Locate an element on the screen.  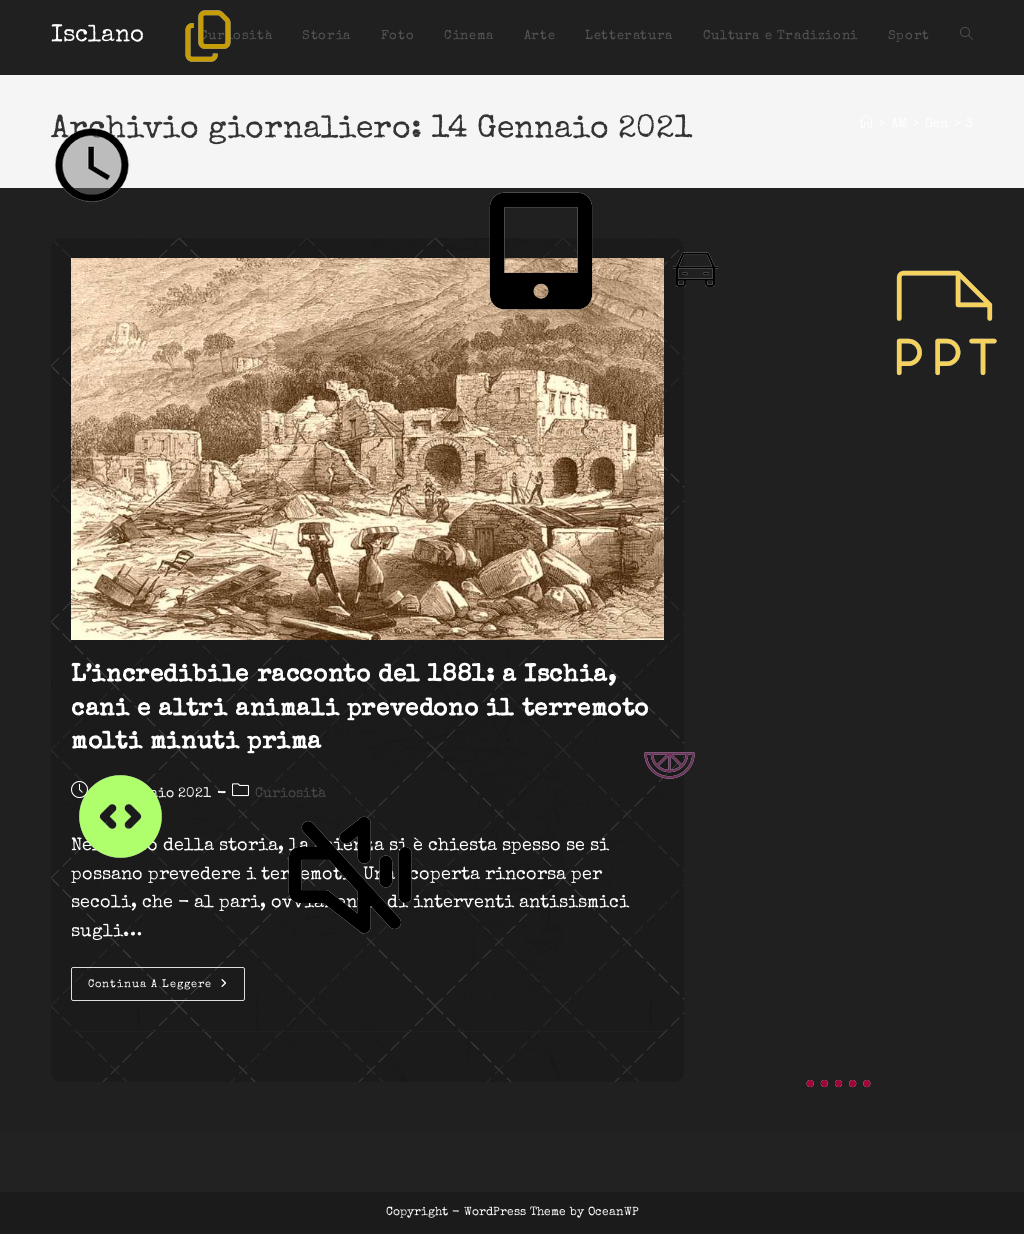
access code editor or developer tools is located at coordinates (120, 816).